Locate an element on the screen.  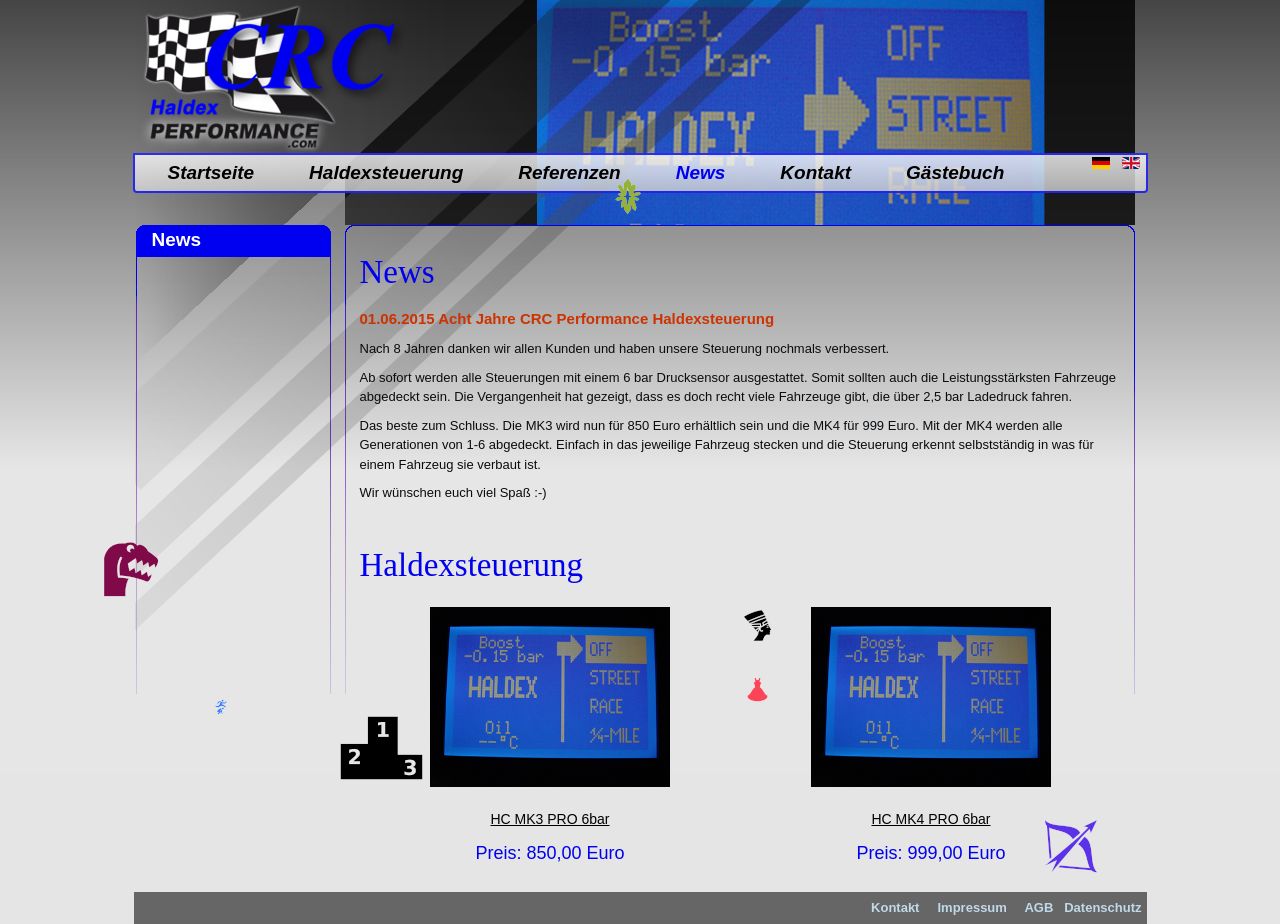
archery or ranged attack skill is located at coordinates (1071, 846).